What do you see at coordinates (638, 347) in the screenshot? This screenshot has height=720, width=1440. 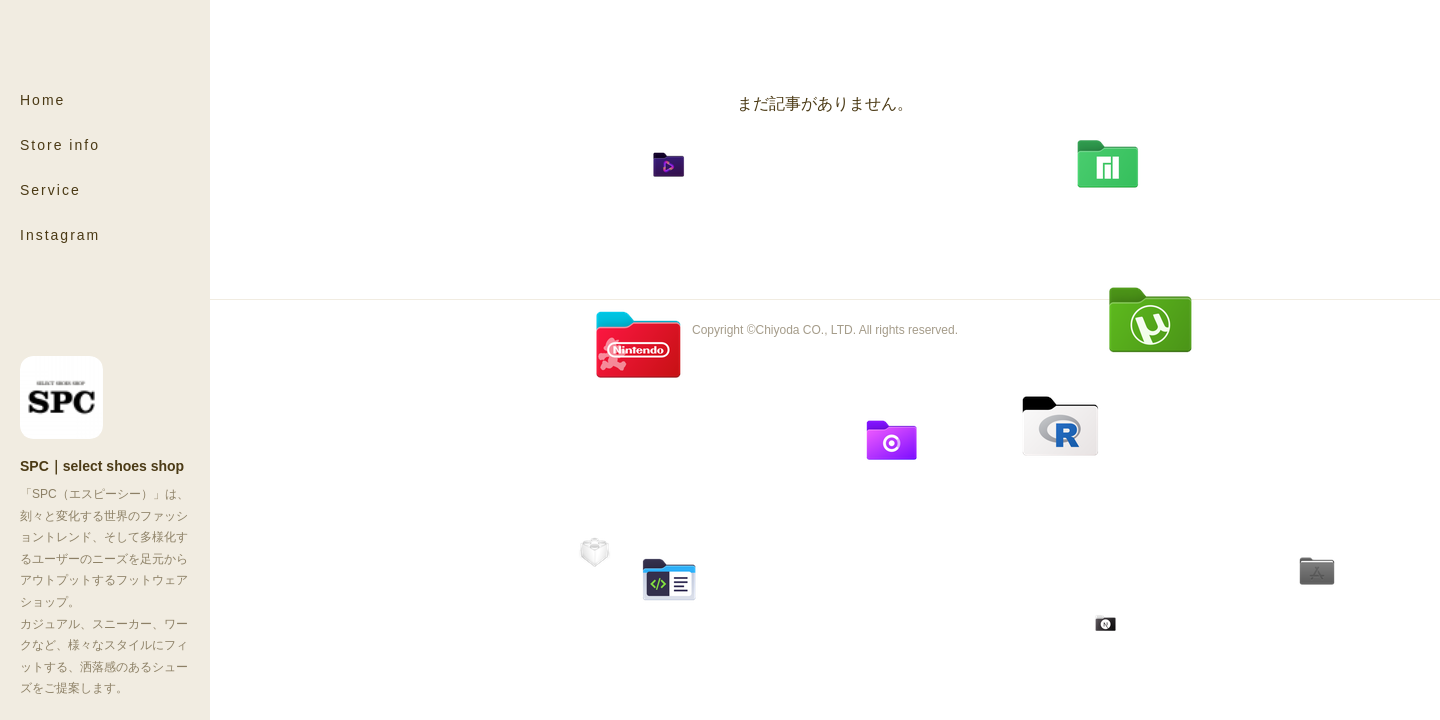 I see `open folder containing Nintendo games or files` at bounding box center [638, 347].